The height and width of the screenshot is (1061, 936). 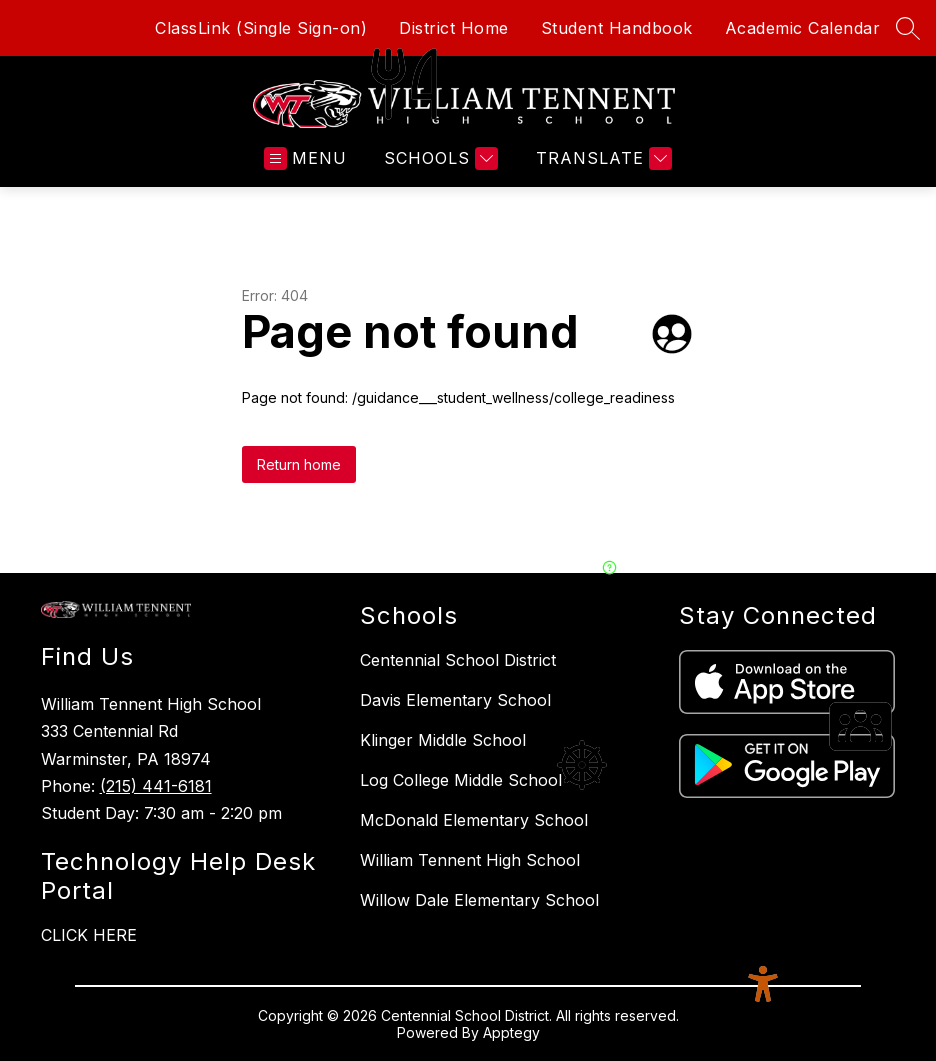 I want to click on view group or team members, so click(x=672, y=334).